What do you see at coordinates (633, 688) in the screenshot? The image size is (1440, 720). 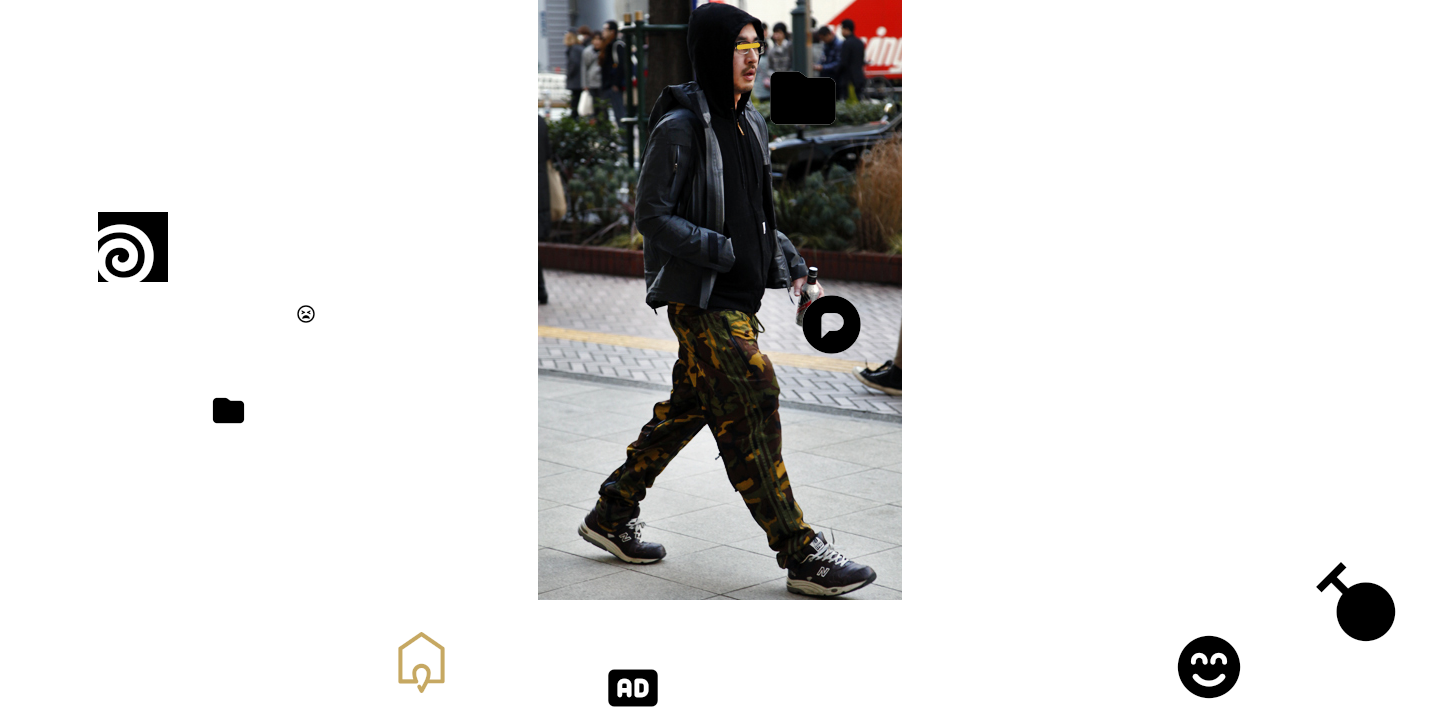 I see `enable audio description for accessibility` at bounding box center [633, 688].